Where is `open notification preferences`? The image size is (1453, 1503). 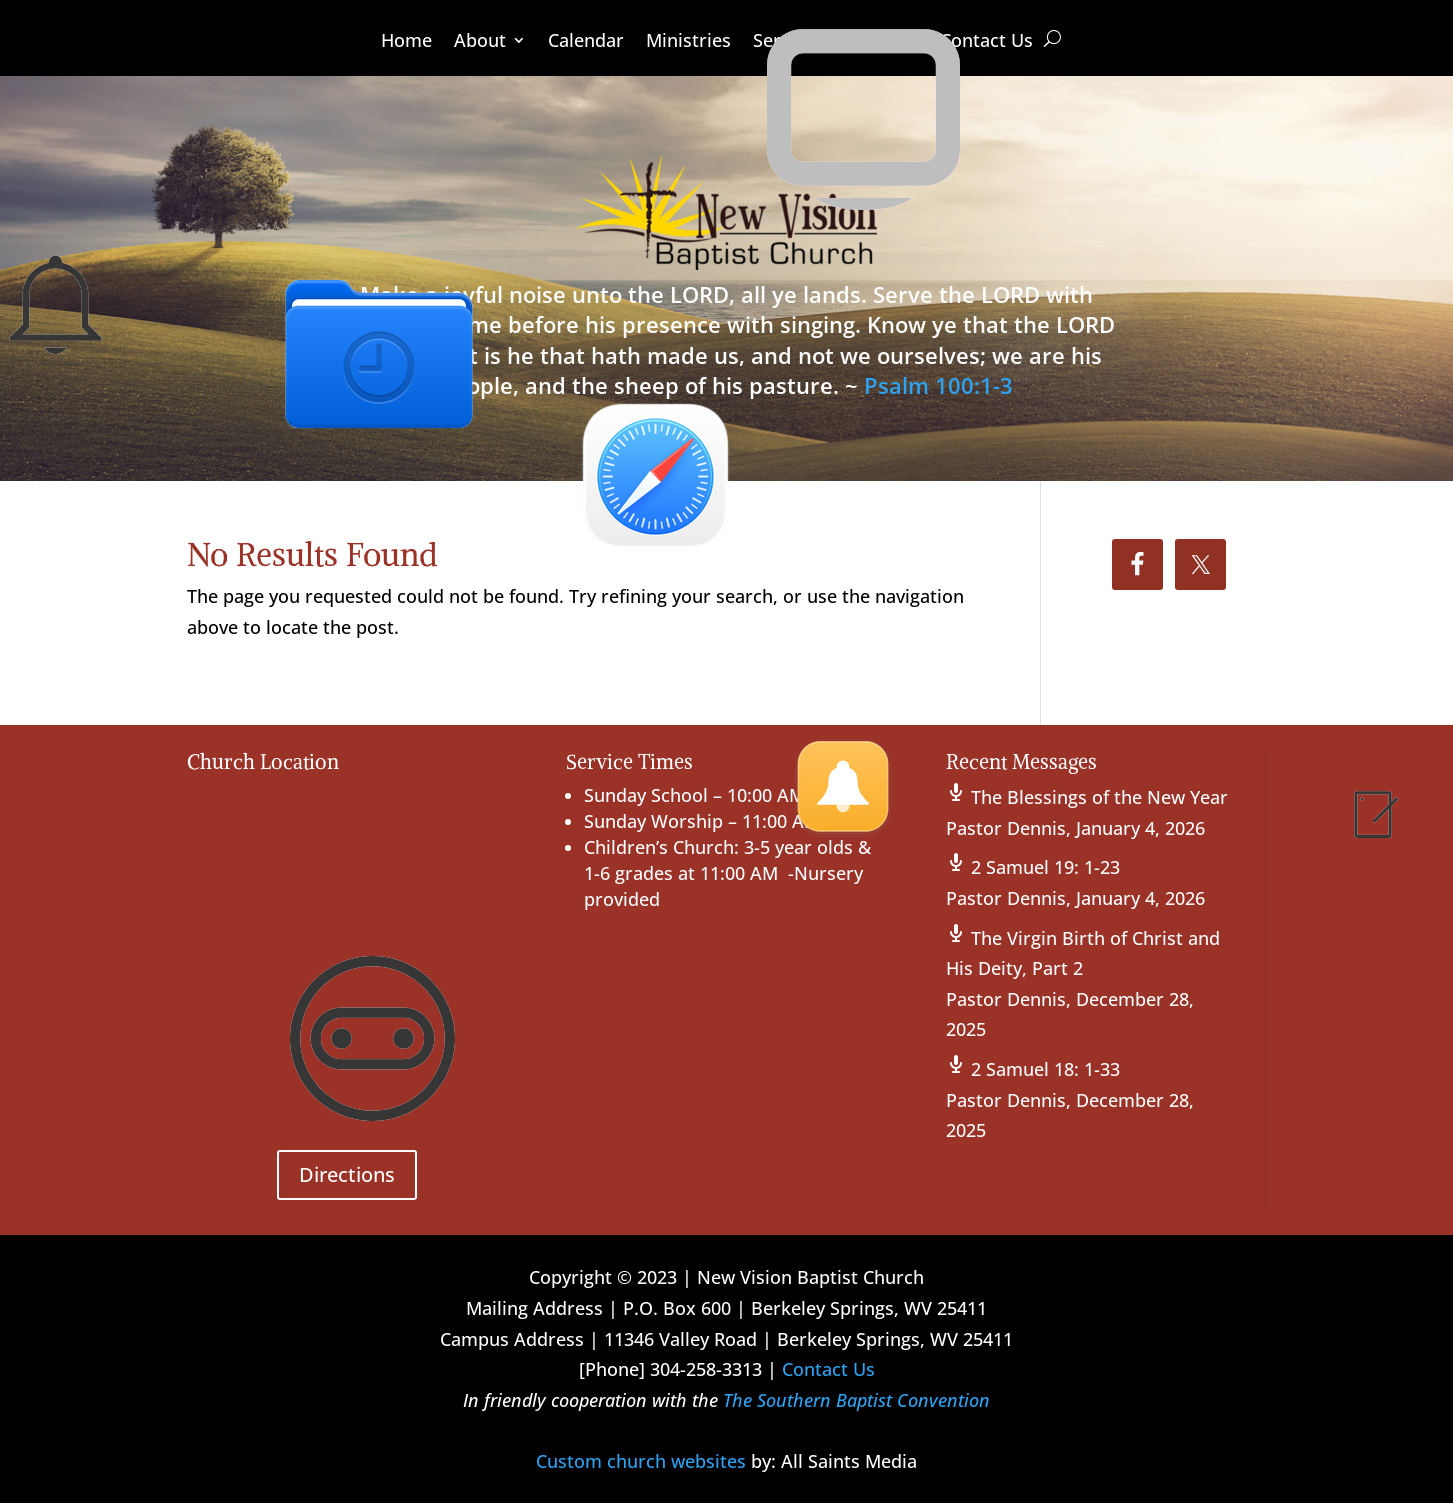
open notification preferences is located at coordinates (843, 788).